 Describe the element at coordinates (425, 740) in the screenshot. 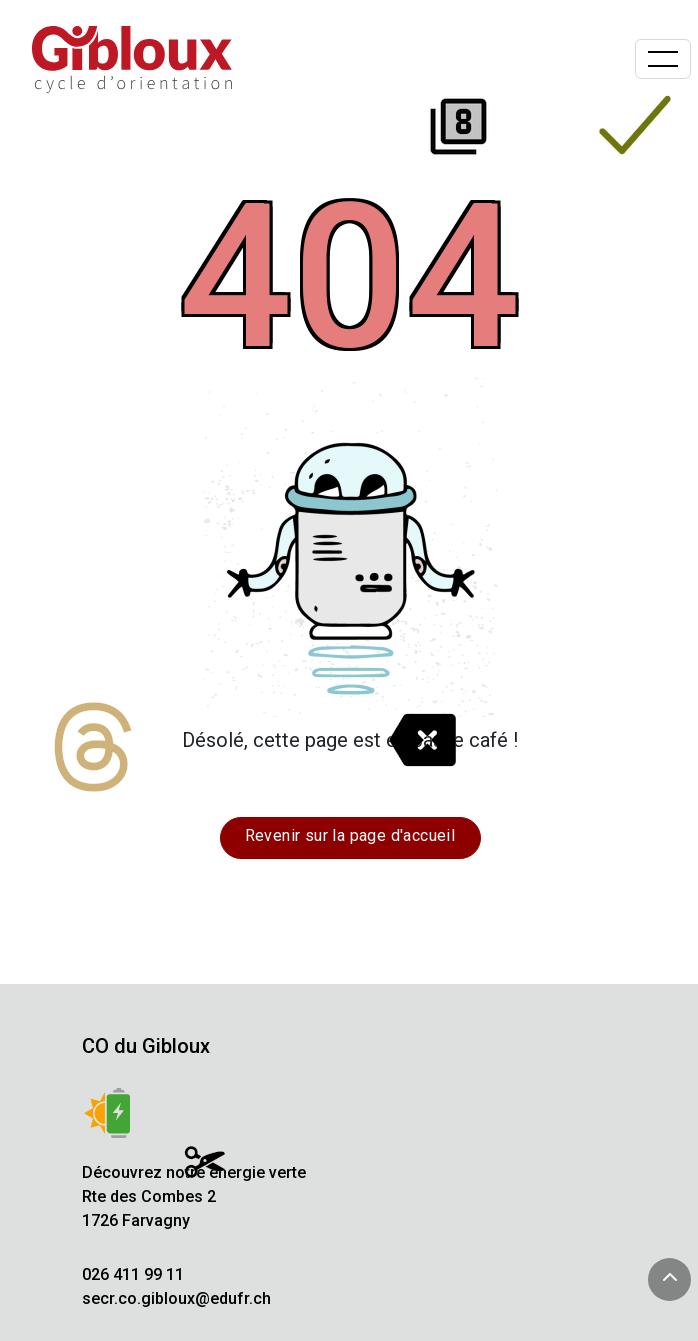

I see `delete the previous character` at that location.